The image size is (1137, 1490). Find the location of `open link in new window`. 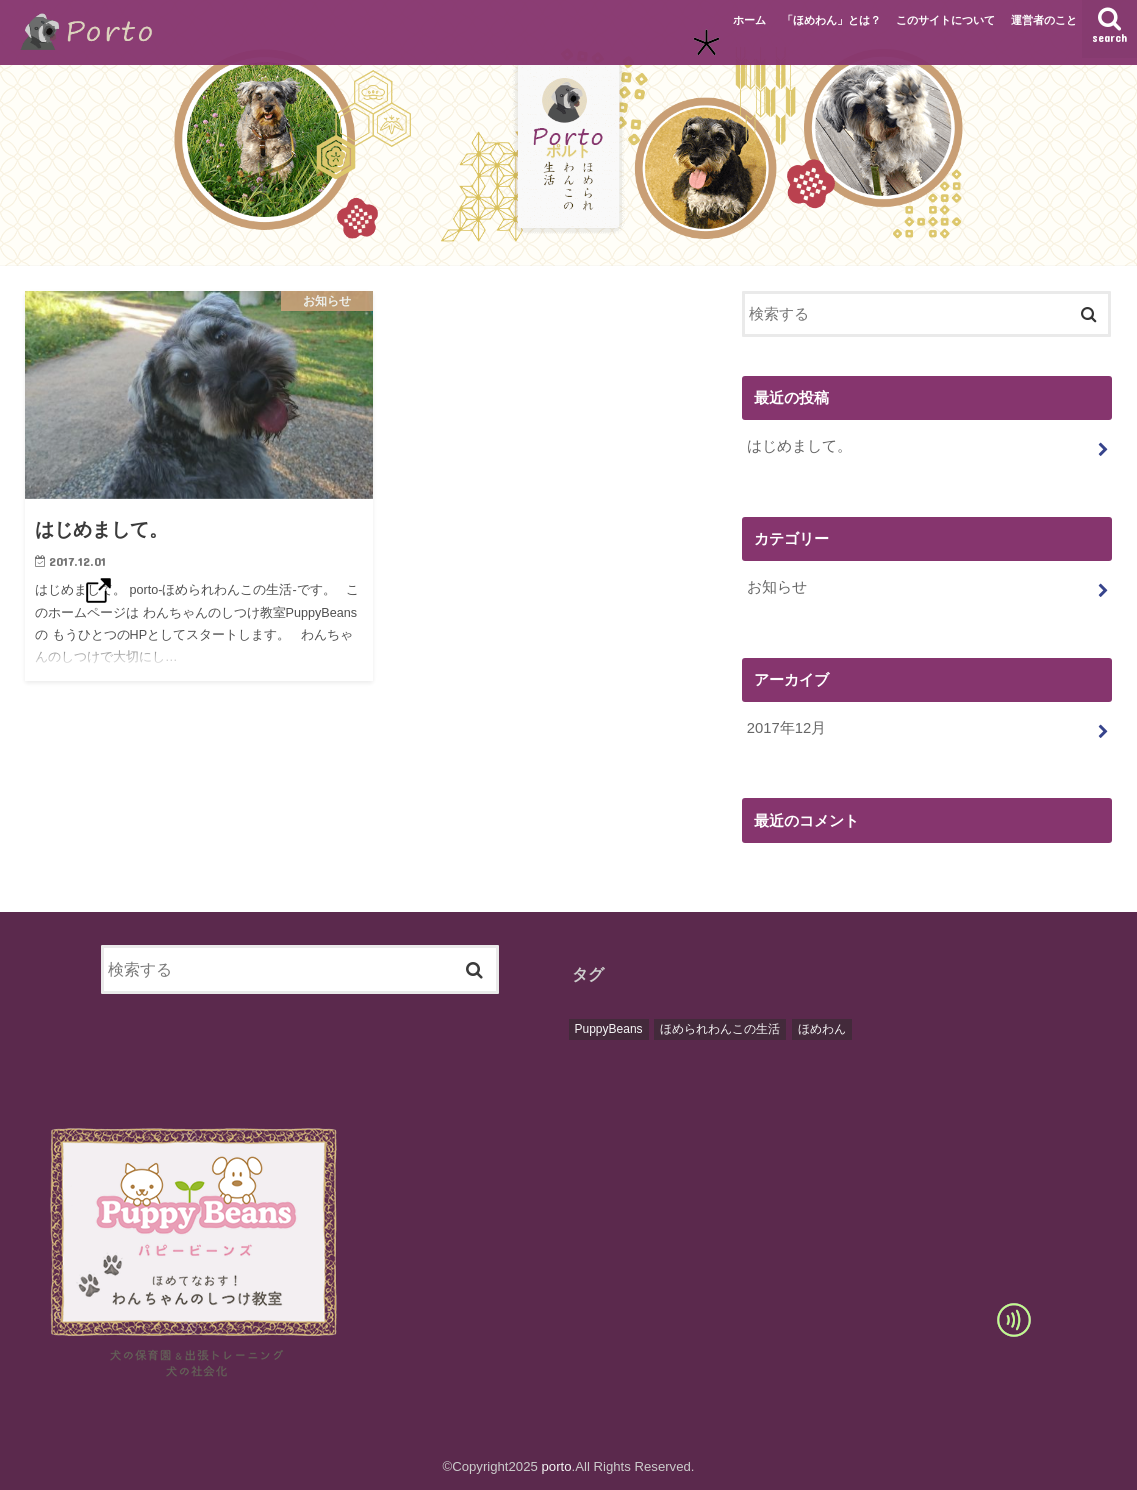

open link in new window is located at coordinates (98, 590).